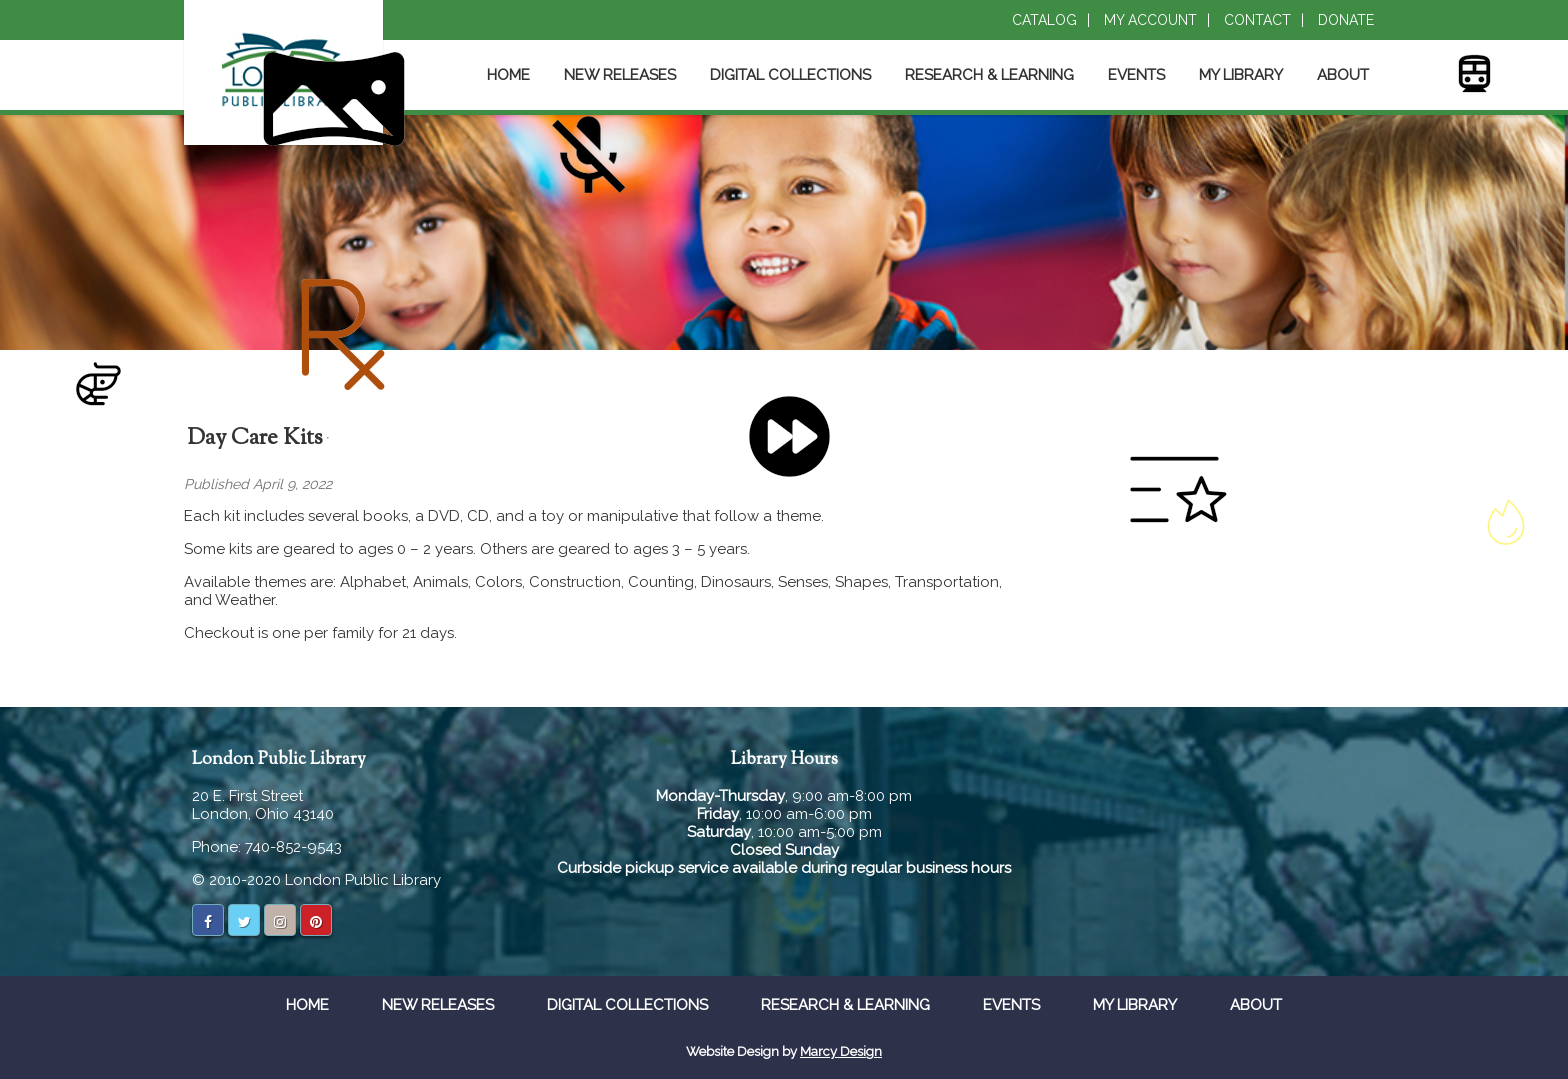  Describe the element at coordinates (1174, 489) in the screenshot. I see `view your favorites list` at that location.